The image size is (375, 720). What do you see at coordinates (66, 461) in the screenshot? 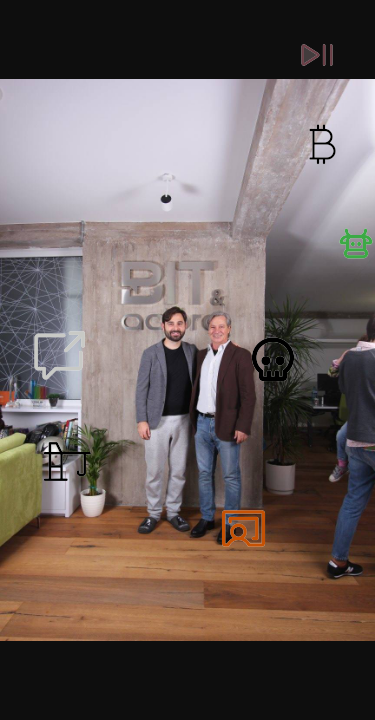
I see `construction or building in progress` at bounding box center [66, 461].